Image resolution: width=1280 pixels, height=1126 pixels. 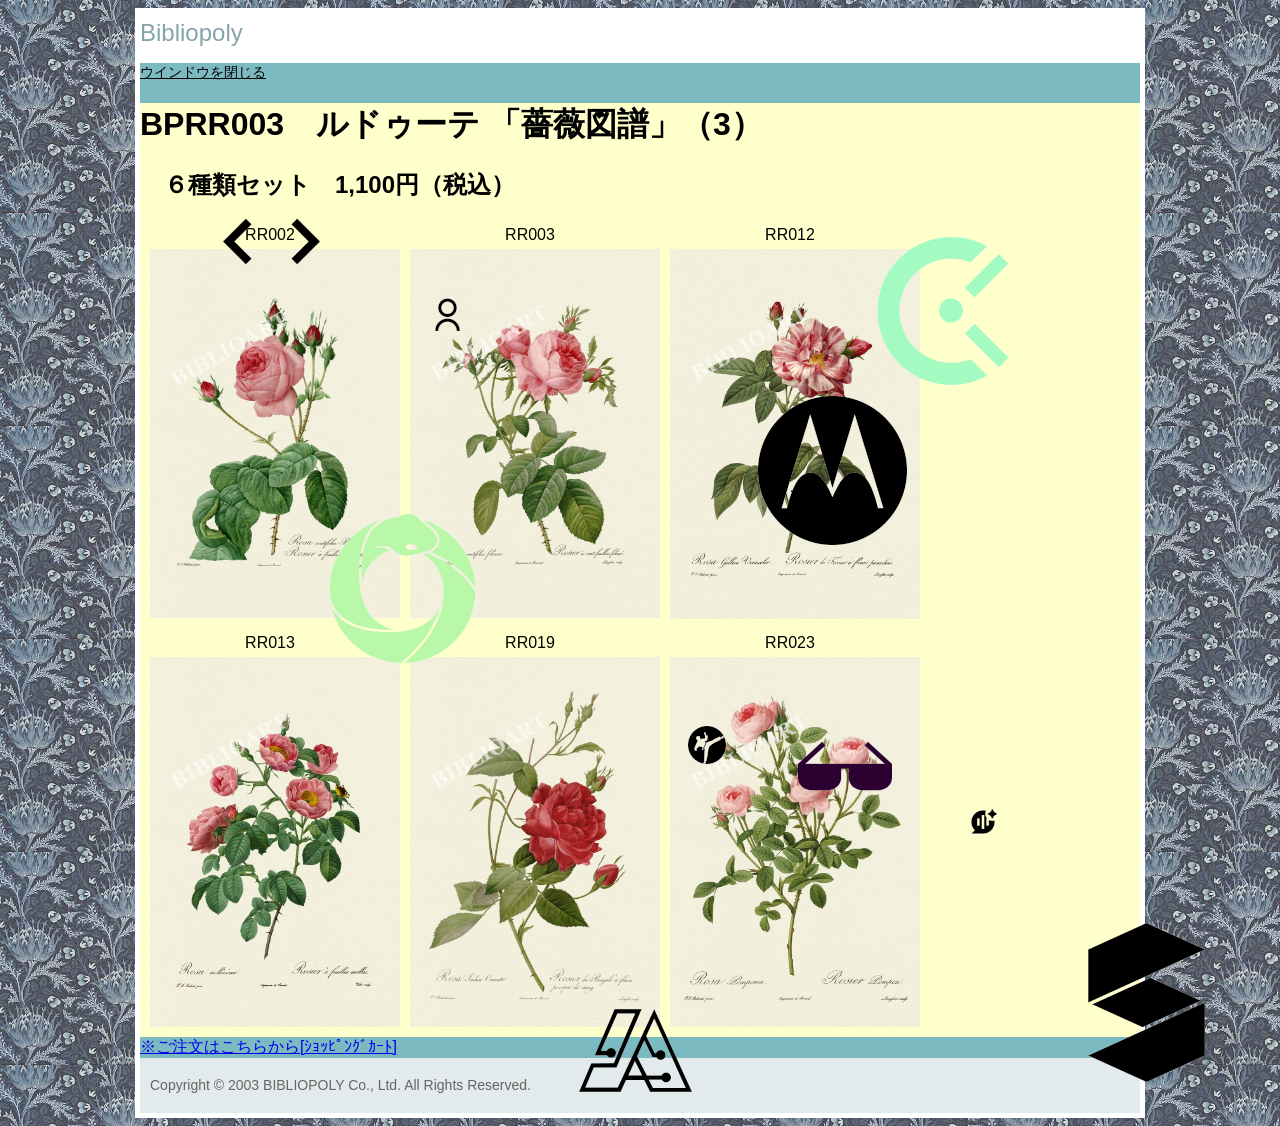 I want to click on sidekiq background job processing service logo, so click(x=707, y=745).